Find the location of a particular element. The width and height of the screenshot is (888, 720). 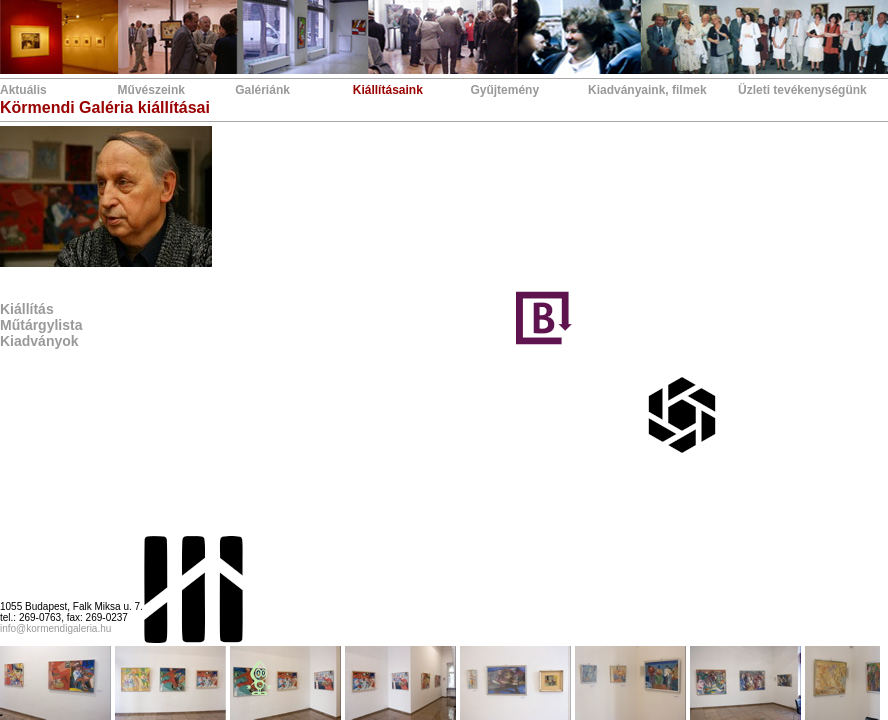

visit the CodeProject website is located at coordinates (259, 678).